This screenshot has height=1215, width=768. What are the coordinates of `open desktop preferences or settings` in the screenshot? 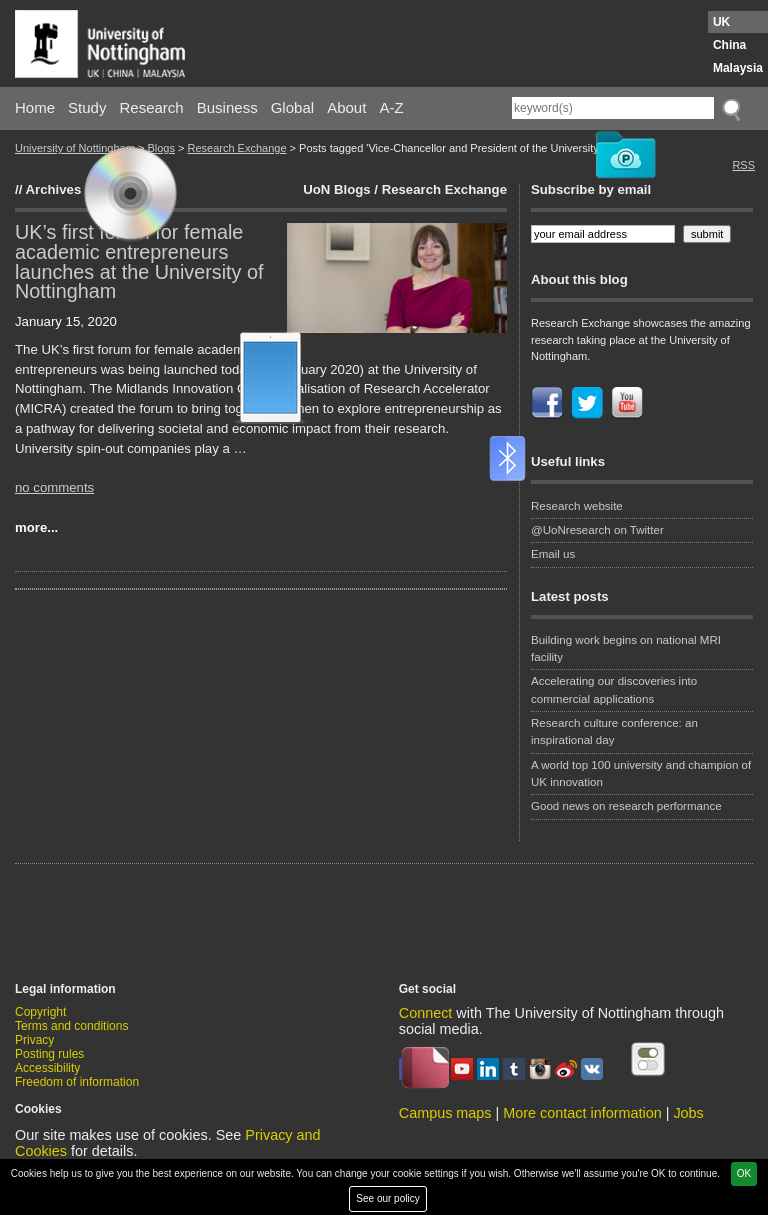 It's located at (648, 1059).